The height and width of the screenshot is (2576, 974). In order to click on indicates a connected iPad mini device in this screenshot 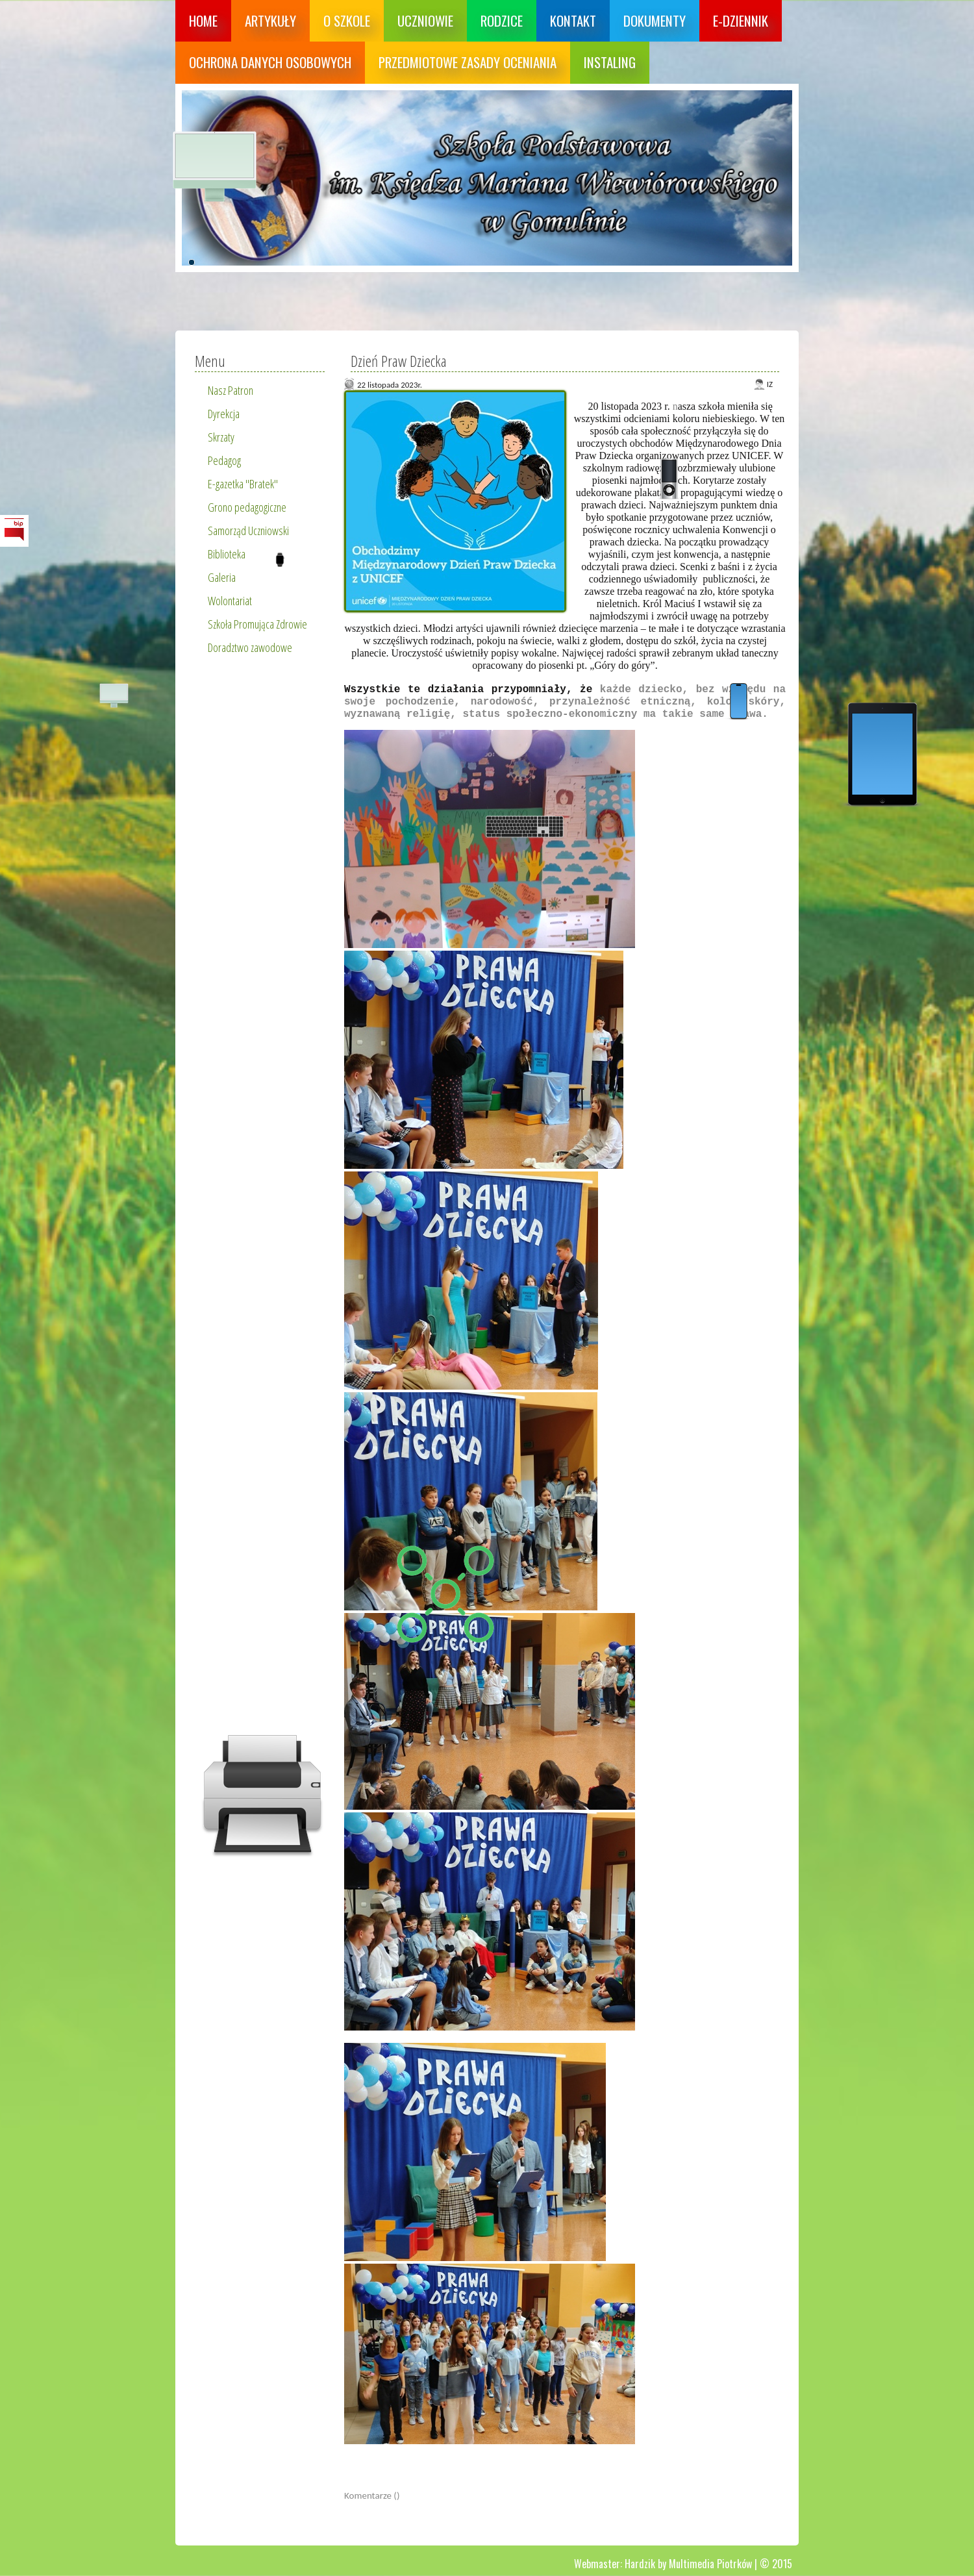, I will do `click(882, 745)`.